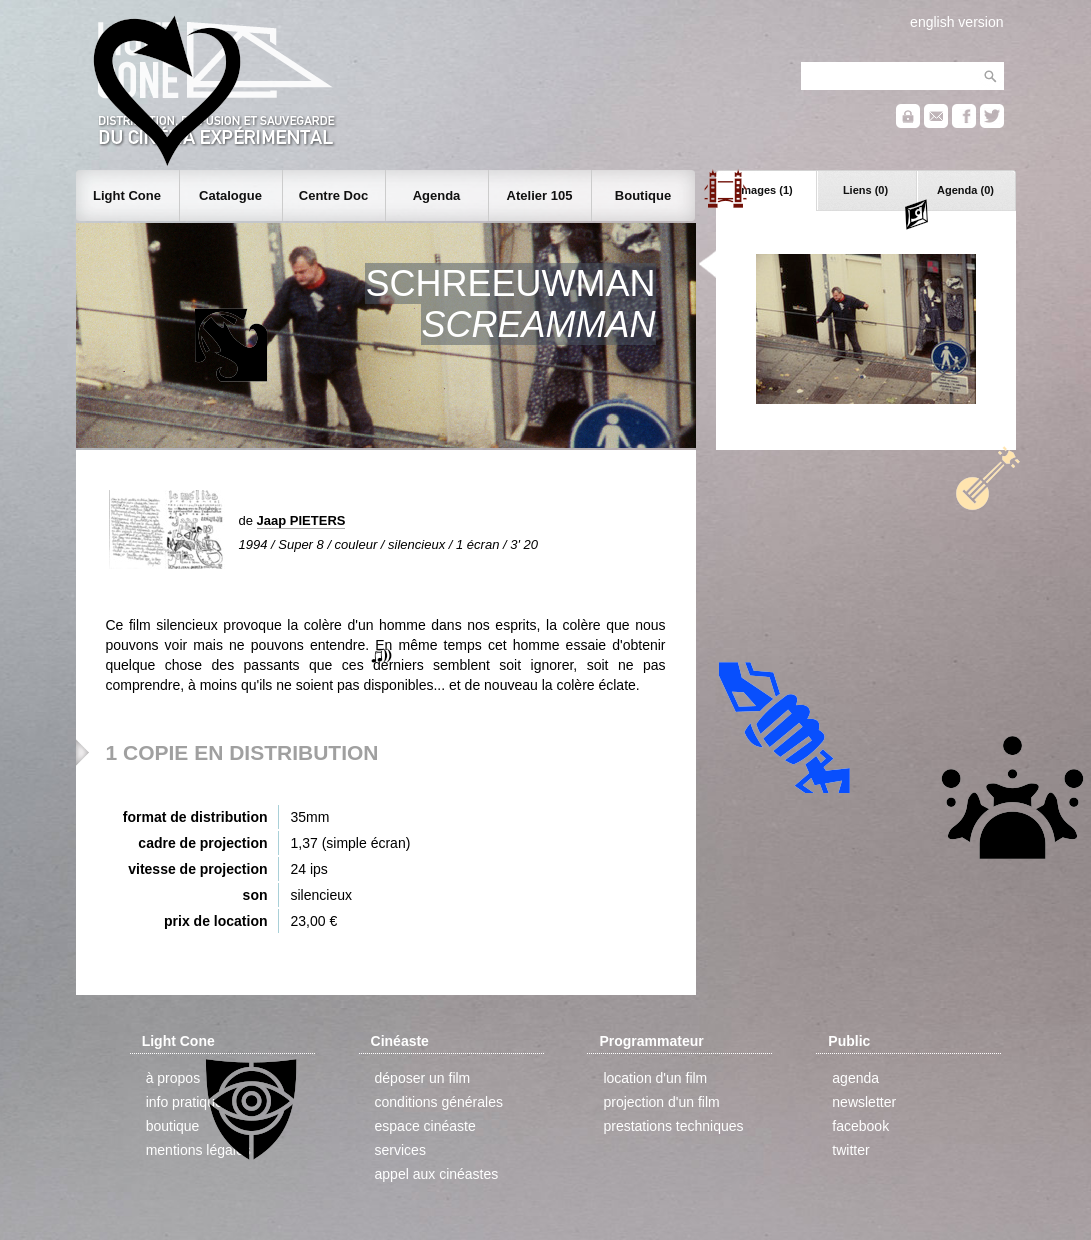  What do you see at coordinates (381, 655) in the screenshot?
I see `audio or sound is currently enabled` at bounding box center [381, 655].